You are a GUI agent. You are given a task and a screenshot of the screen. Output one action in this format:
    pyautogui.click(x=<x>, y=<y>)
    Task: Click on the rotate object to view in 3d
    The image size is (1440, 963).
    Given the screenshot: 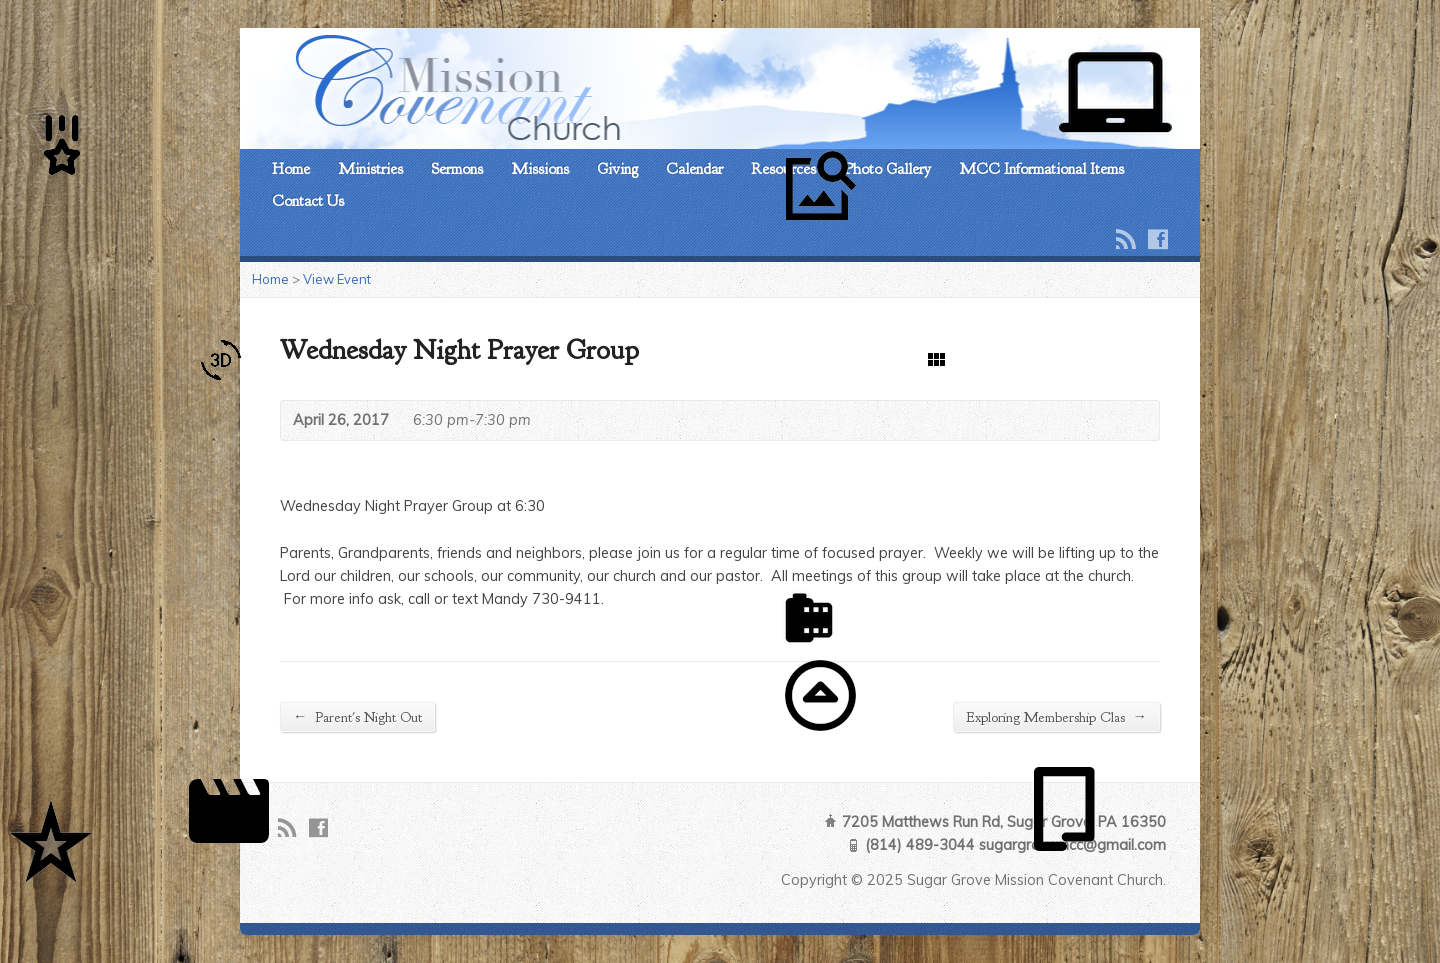 What is the action you would take?
    pyautogui.click(x=221, y=360)
    